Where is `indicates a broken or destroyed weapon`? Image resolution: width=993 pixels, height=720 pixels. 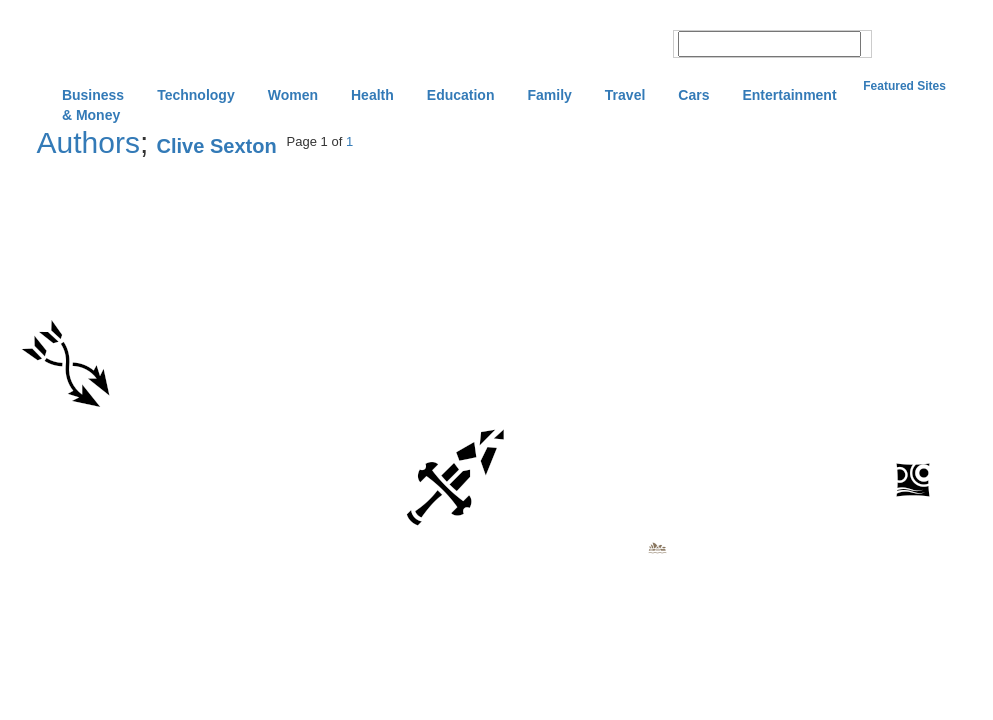 indicates a broken or destroyed weapon is located at coordinates (454, 478).